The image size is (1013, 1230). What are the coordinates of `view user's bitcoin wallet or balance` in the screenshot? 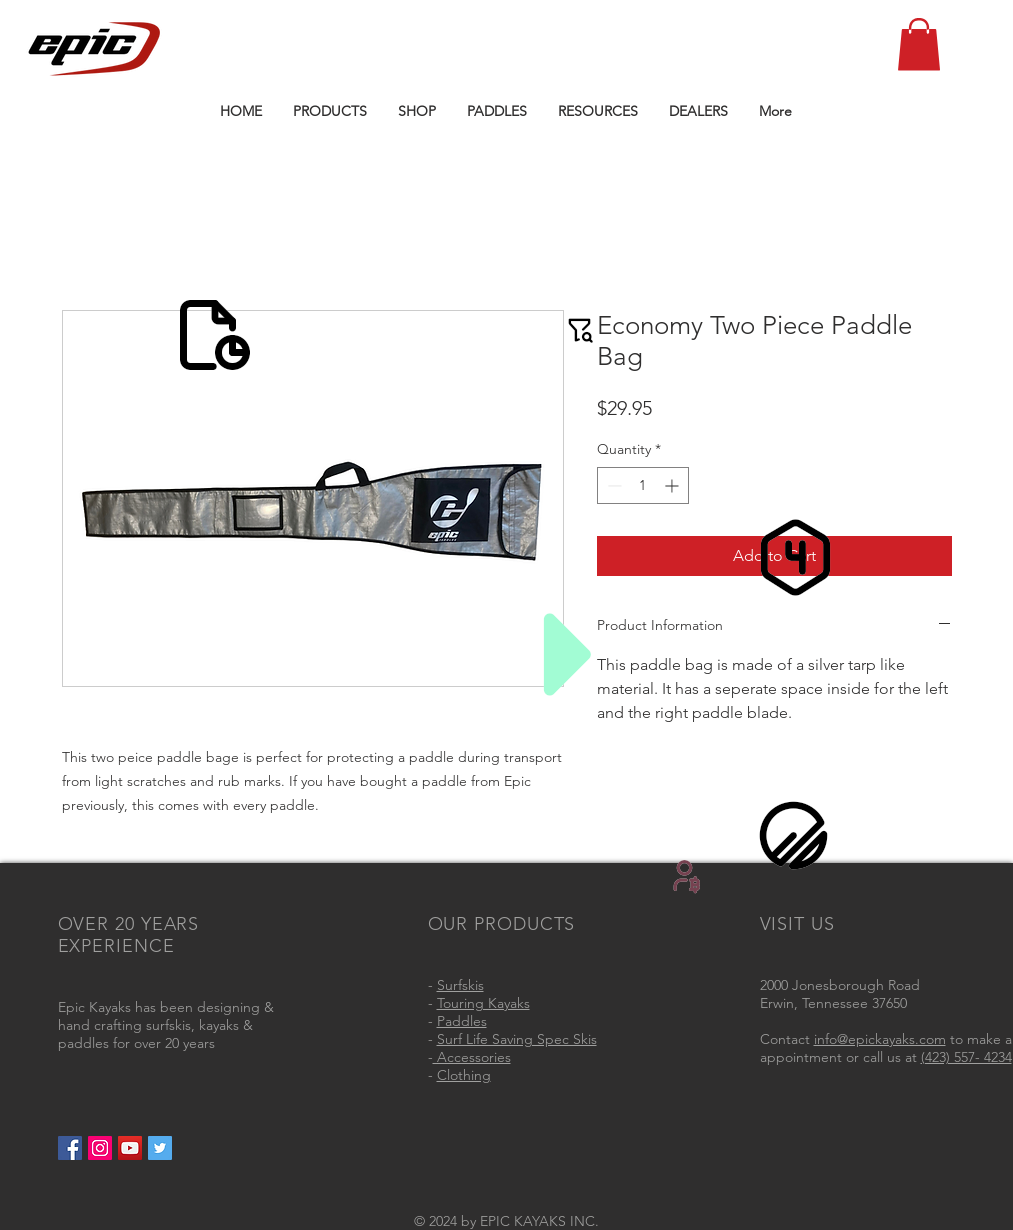 It's located at (684, 875).